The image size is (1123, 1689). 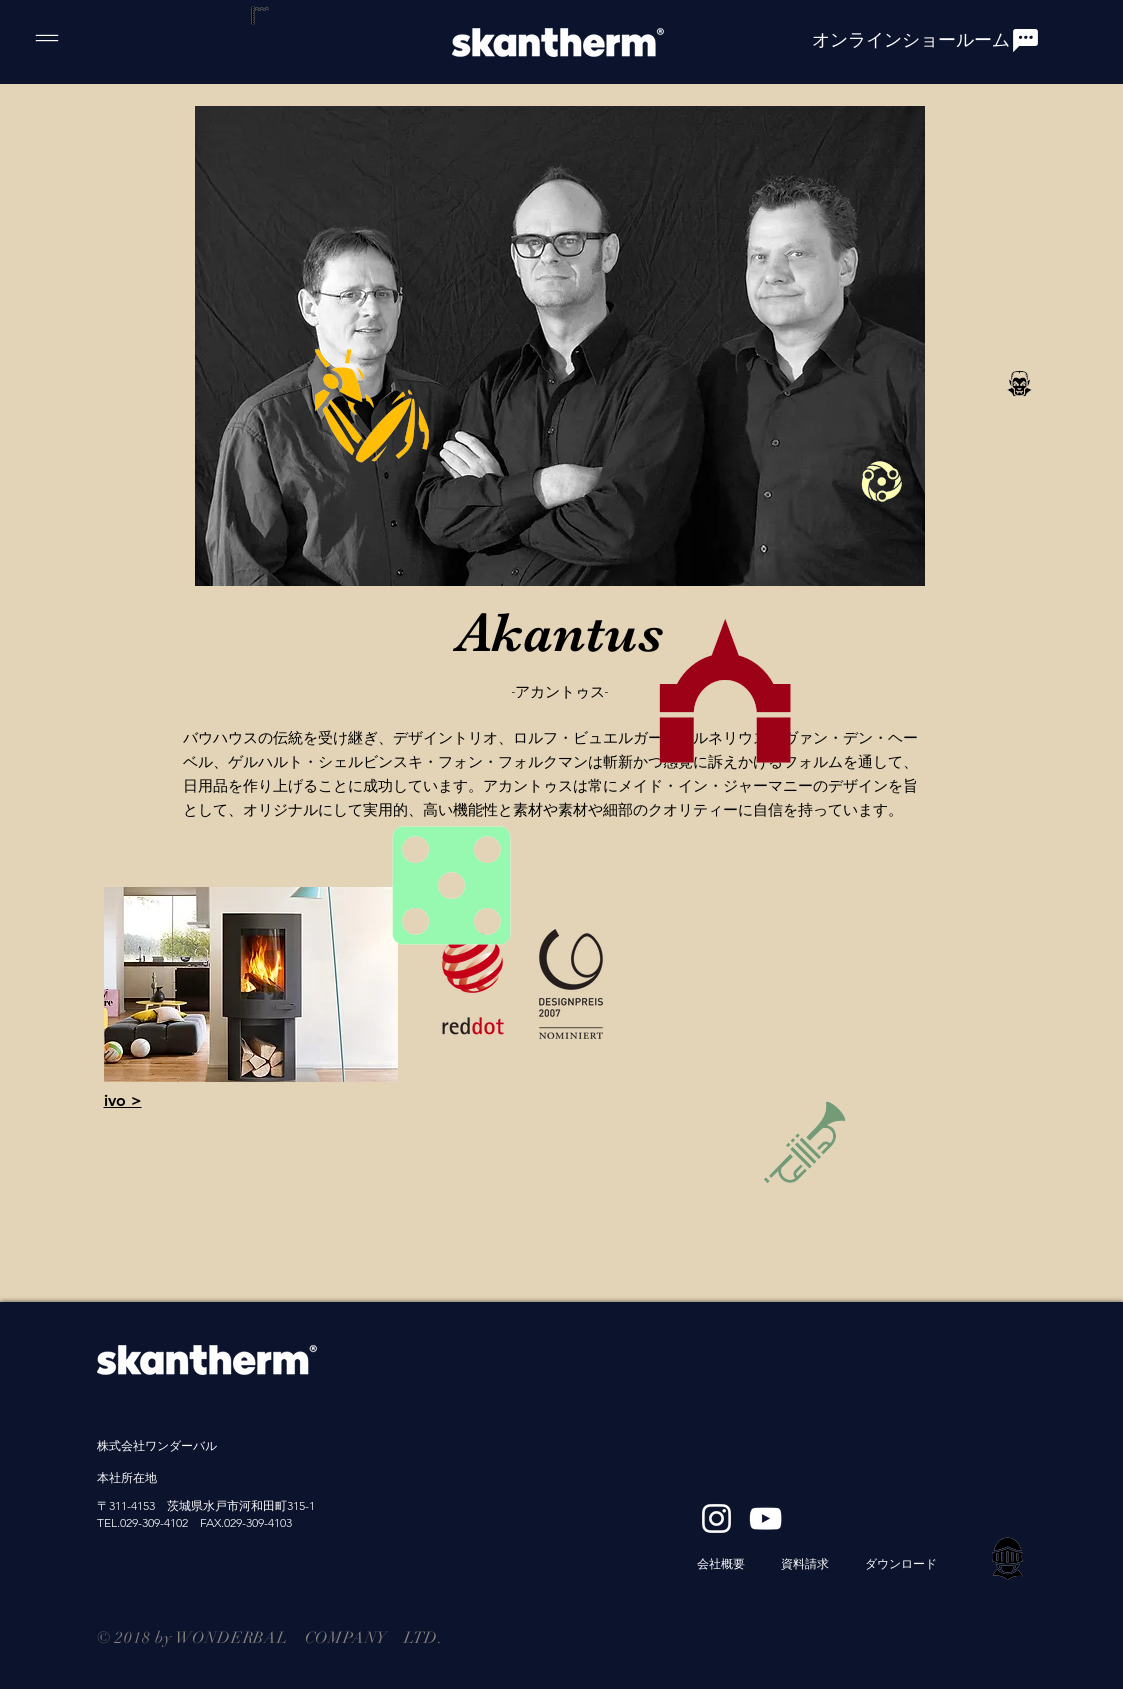 What do you see at coordinates (725, 690) in the screenshot?
I see `access bridge-building or construction features` at bounding box center [725, 690].